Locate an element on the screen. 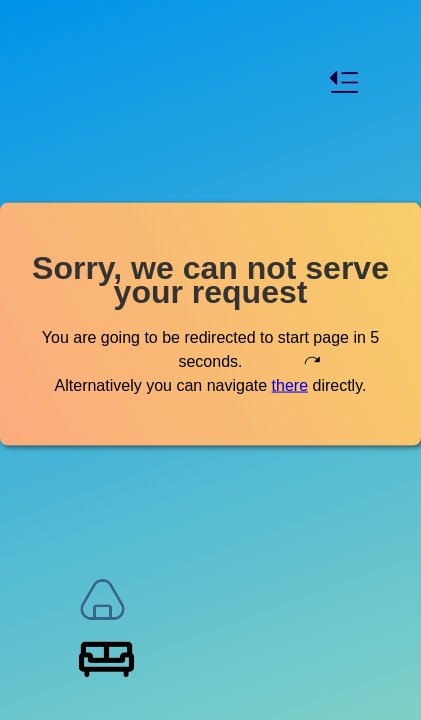 The height and width of the screenshot is (720, 421). decrease text indentation is located at coordinates (344, 82).